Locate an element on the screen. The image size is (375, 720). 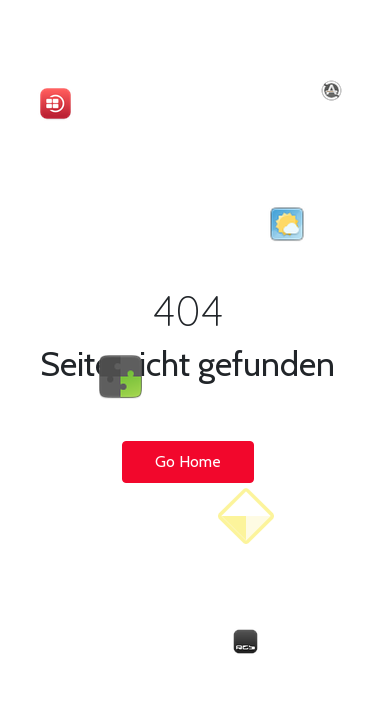
open budgie window previews app is located at coordinates (55, 103).